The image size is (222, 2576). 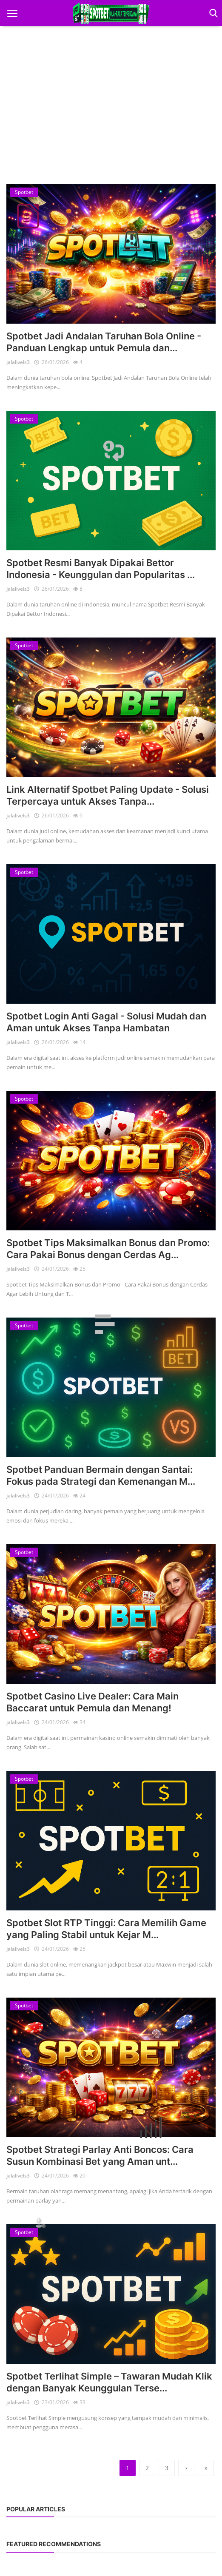 I want to click on open libreoffice base database application, so click(x=28, y=216).